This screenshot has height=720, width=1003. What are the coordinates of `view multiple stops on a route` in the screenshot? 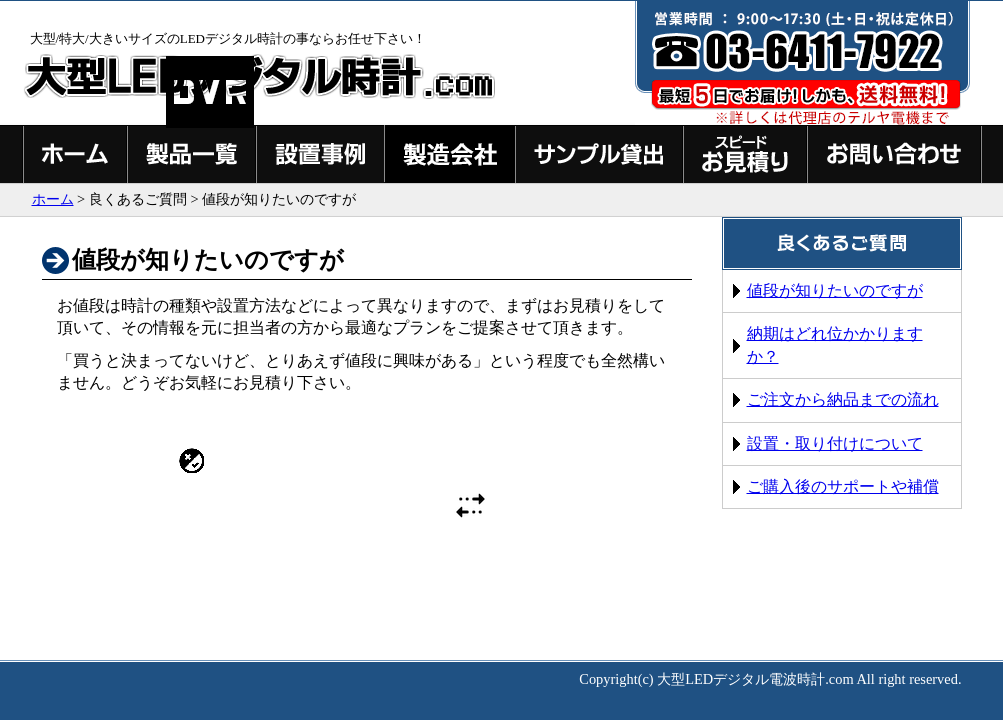 It's located at (470, 505).